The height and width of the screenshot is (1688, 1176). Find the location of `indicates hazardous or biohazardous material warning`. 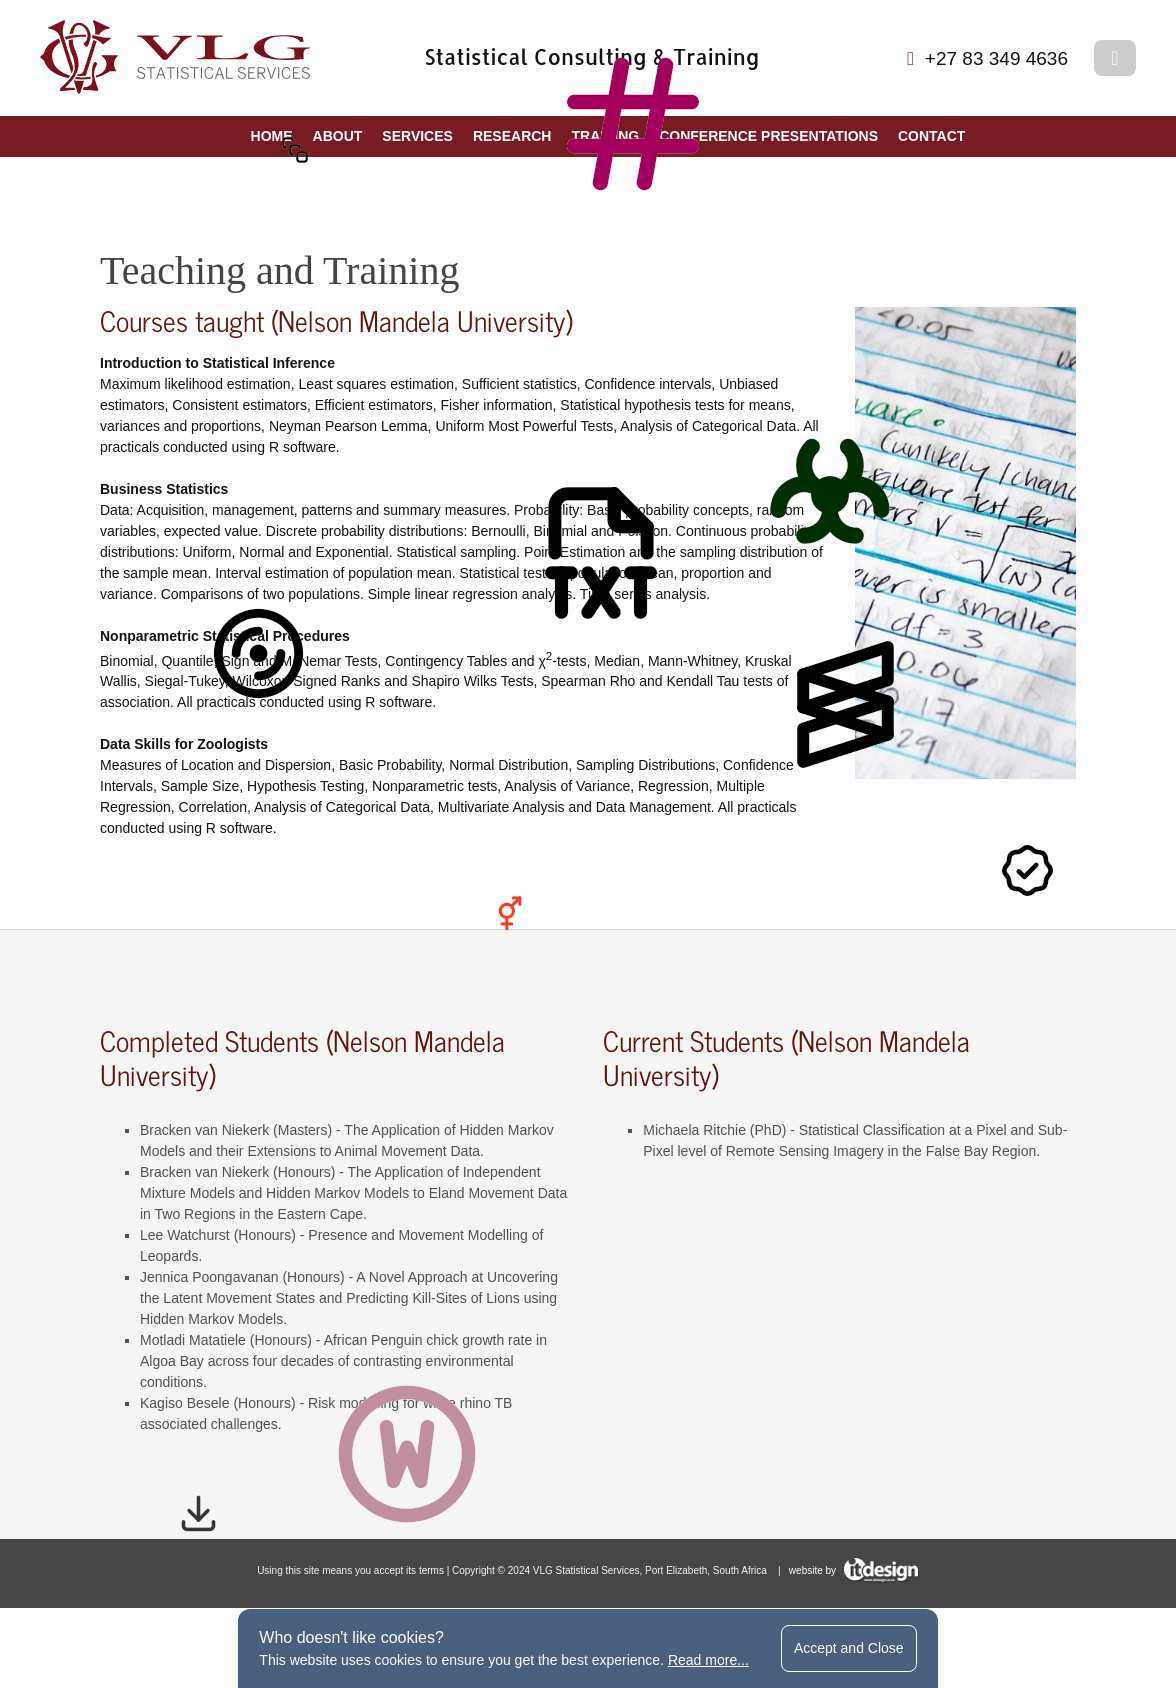

indicates hazardous or biohazardous material warning is located at coordinates (830, 495).